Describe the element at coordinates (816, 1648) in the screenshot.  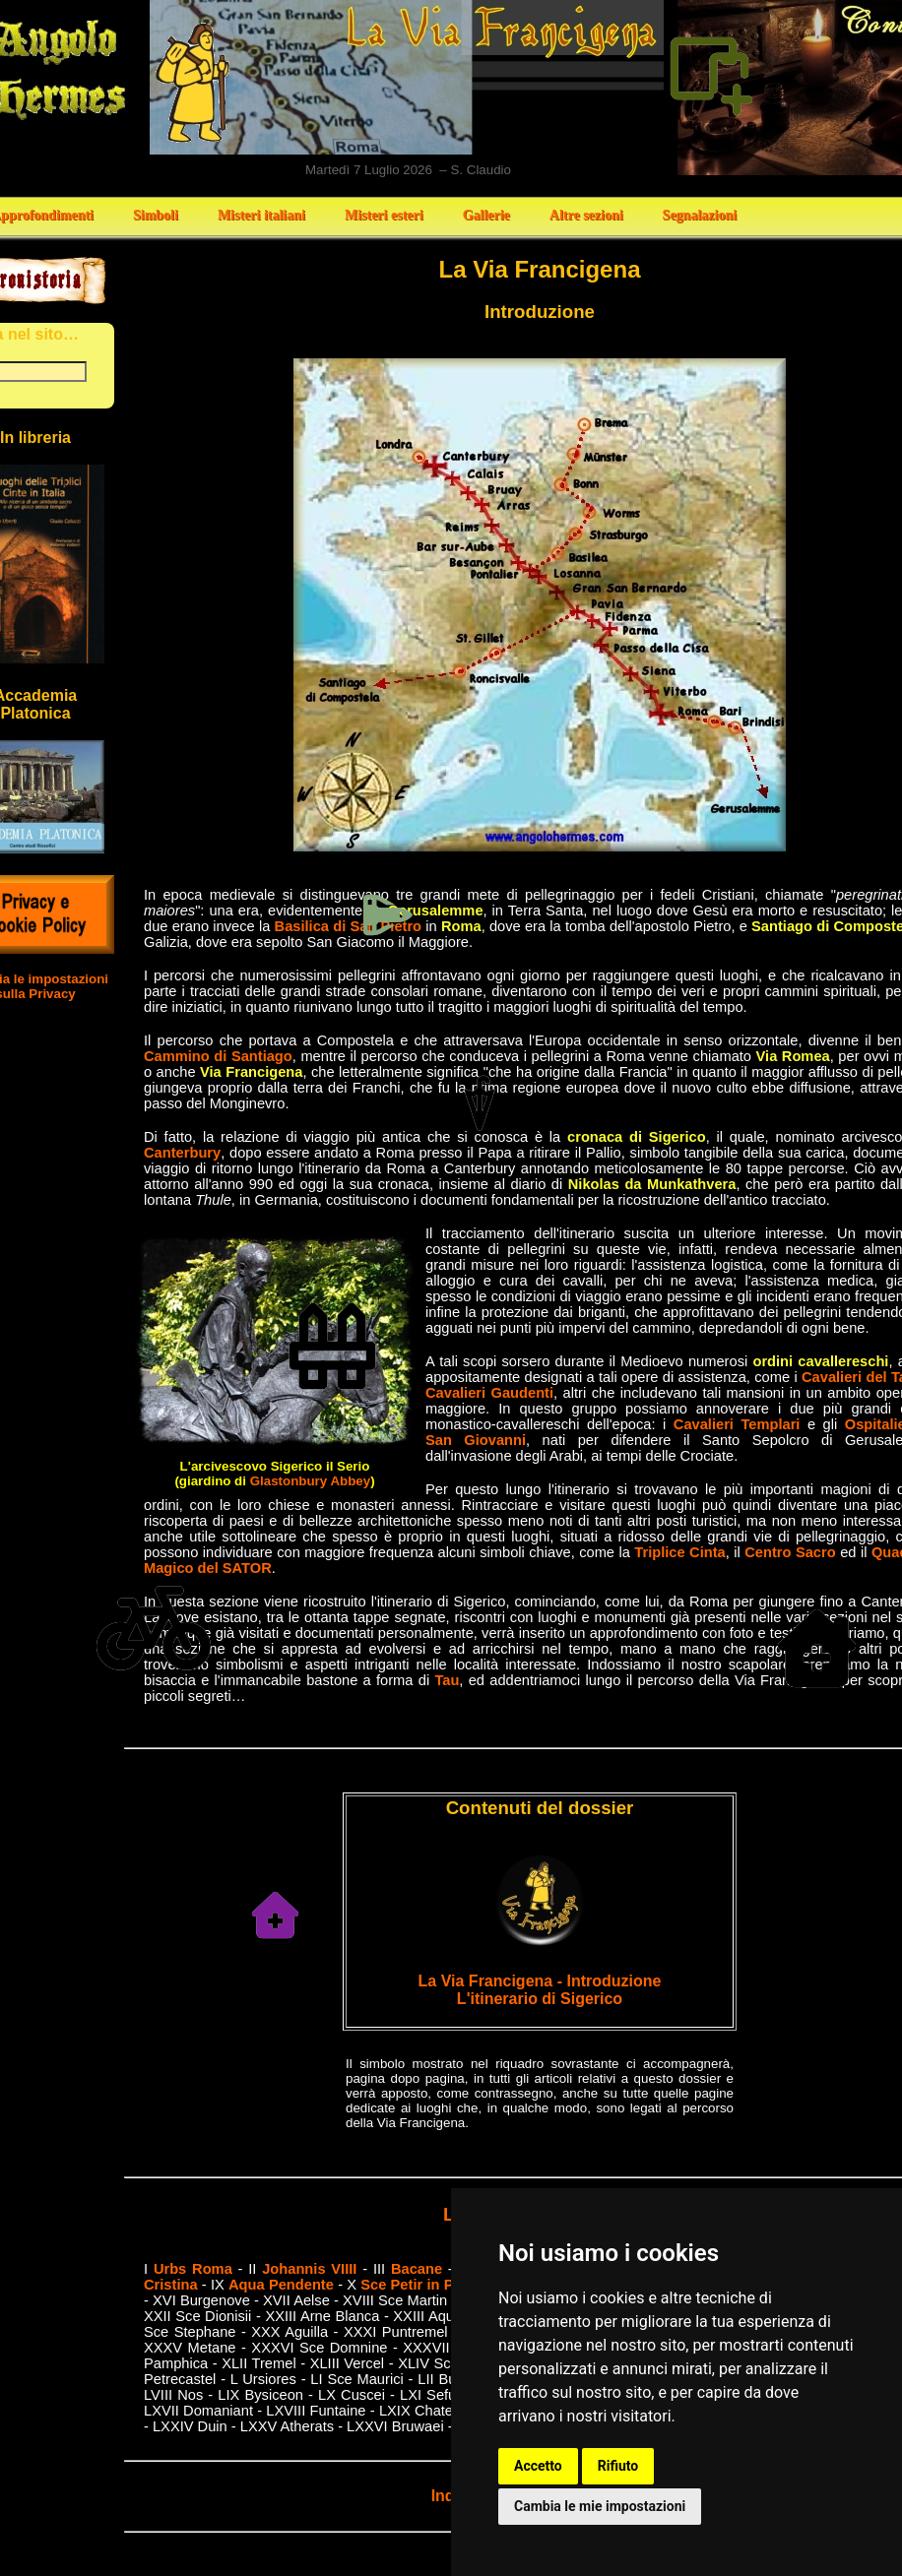
I see `access medical or healthcare services` at that location.